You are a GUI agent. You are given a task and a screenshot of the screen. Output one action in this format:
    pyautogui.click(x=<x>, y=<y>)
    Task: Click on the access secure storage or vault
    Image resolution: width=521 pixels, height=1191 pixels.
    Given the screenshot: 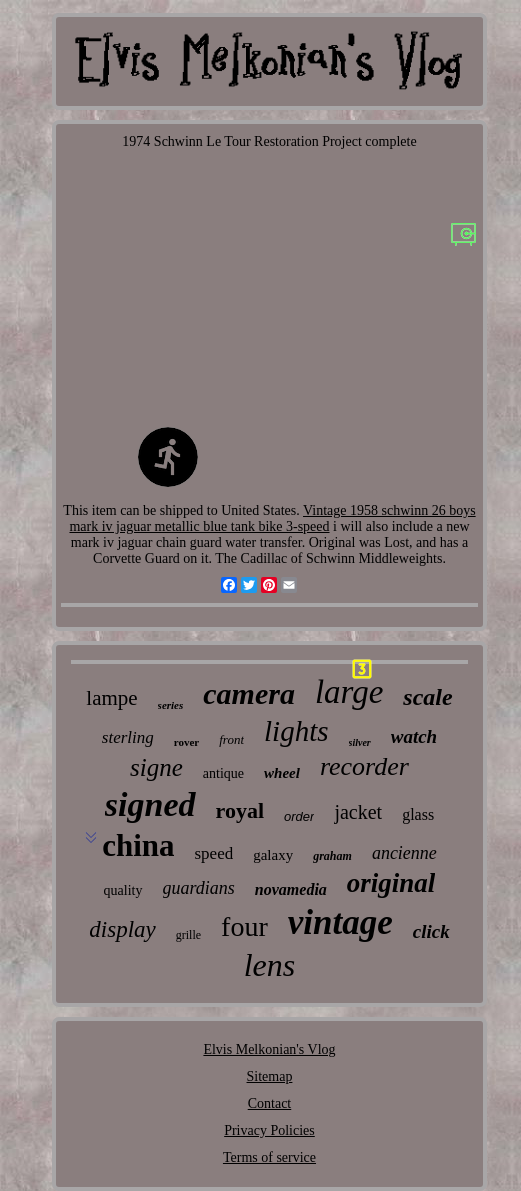 What is the action you would take?
    pyautogui.click(x=463, y=233)
    